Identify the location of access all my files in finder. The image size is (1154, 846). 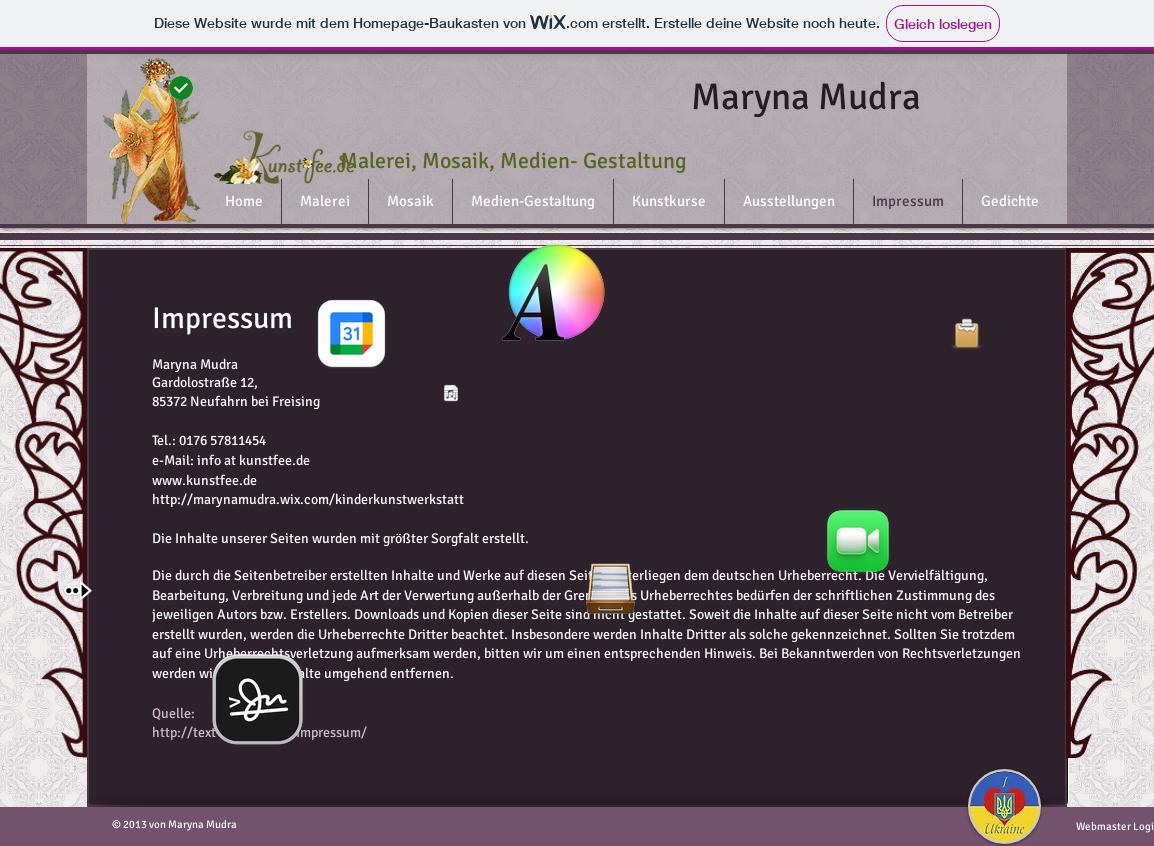
(610, 589).